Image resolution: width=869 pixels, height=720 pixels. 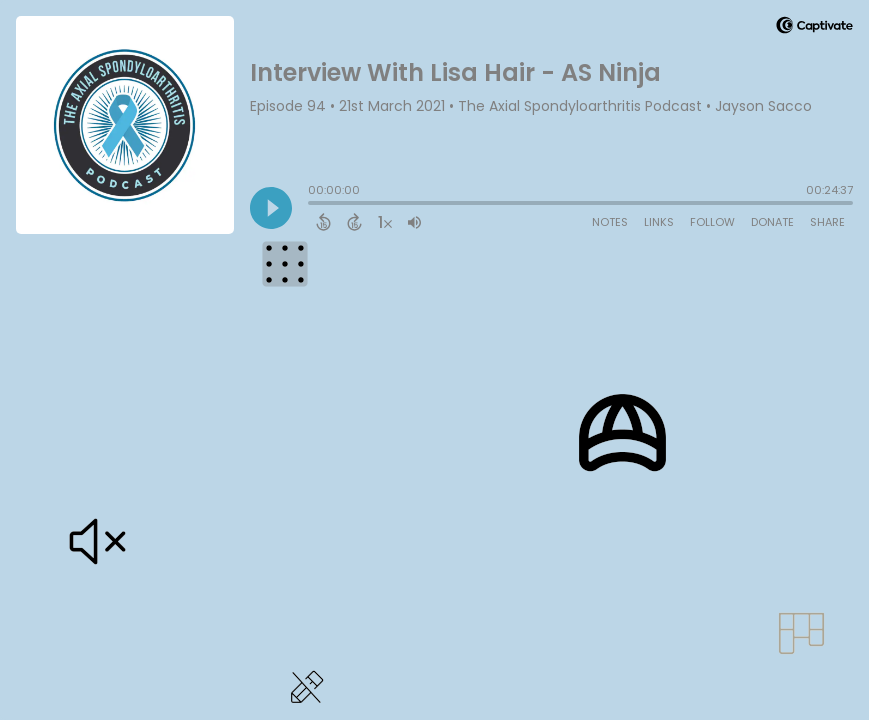 I want to click on open kanban board view, so click(x=801, y=631).